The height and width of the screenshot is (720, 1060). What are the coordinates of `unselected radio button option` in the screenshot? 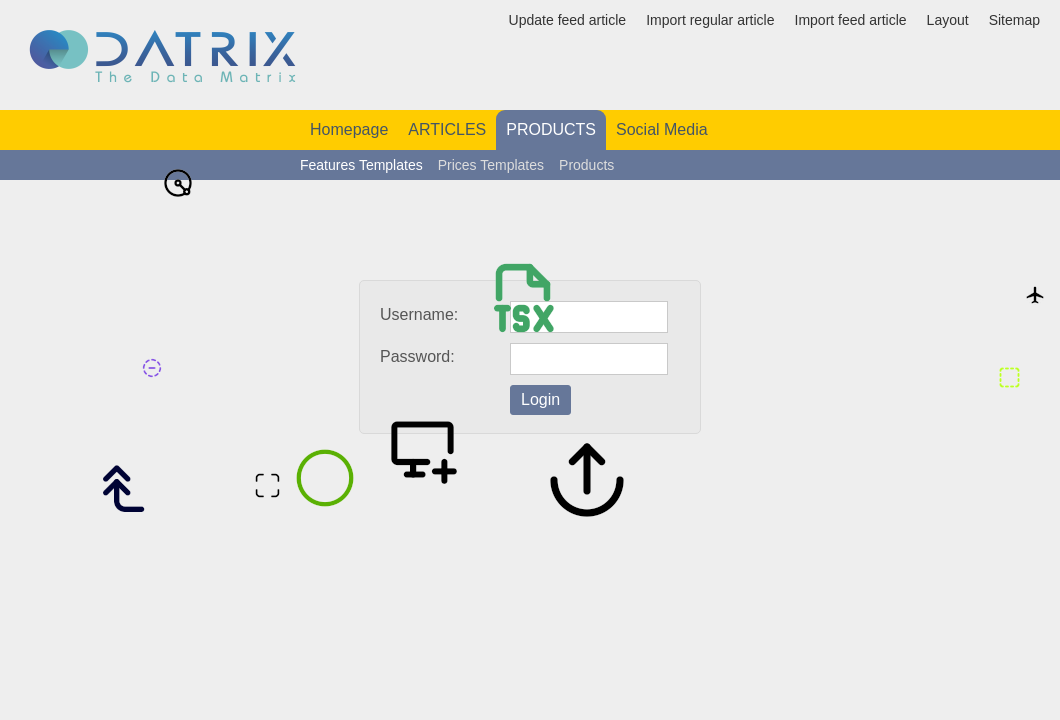 It's located at (325, 478).